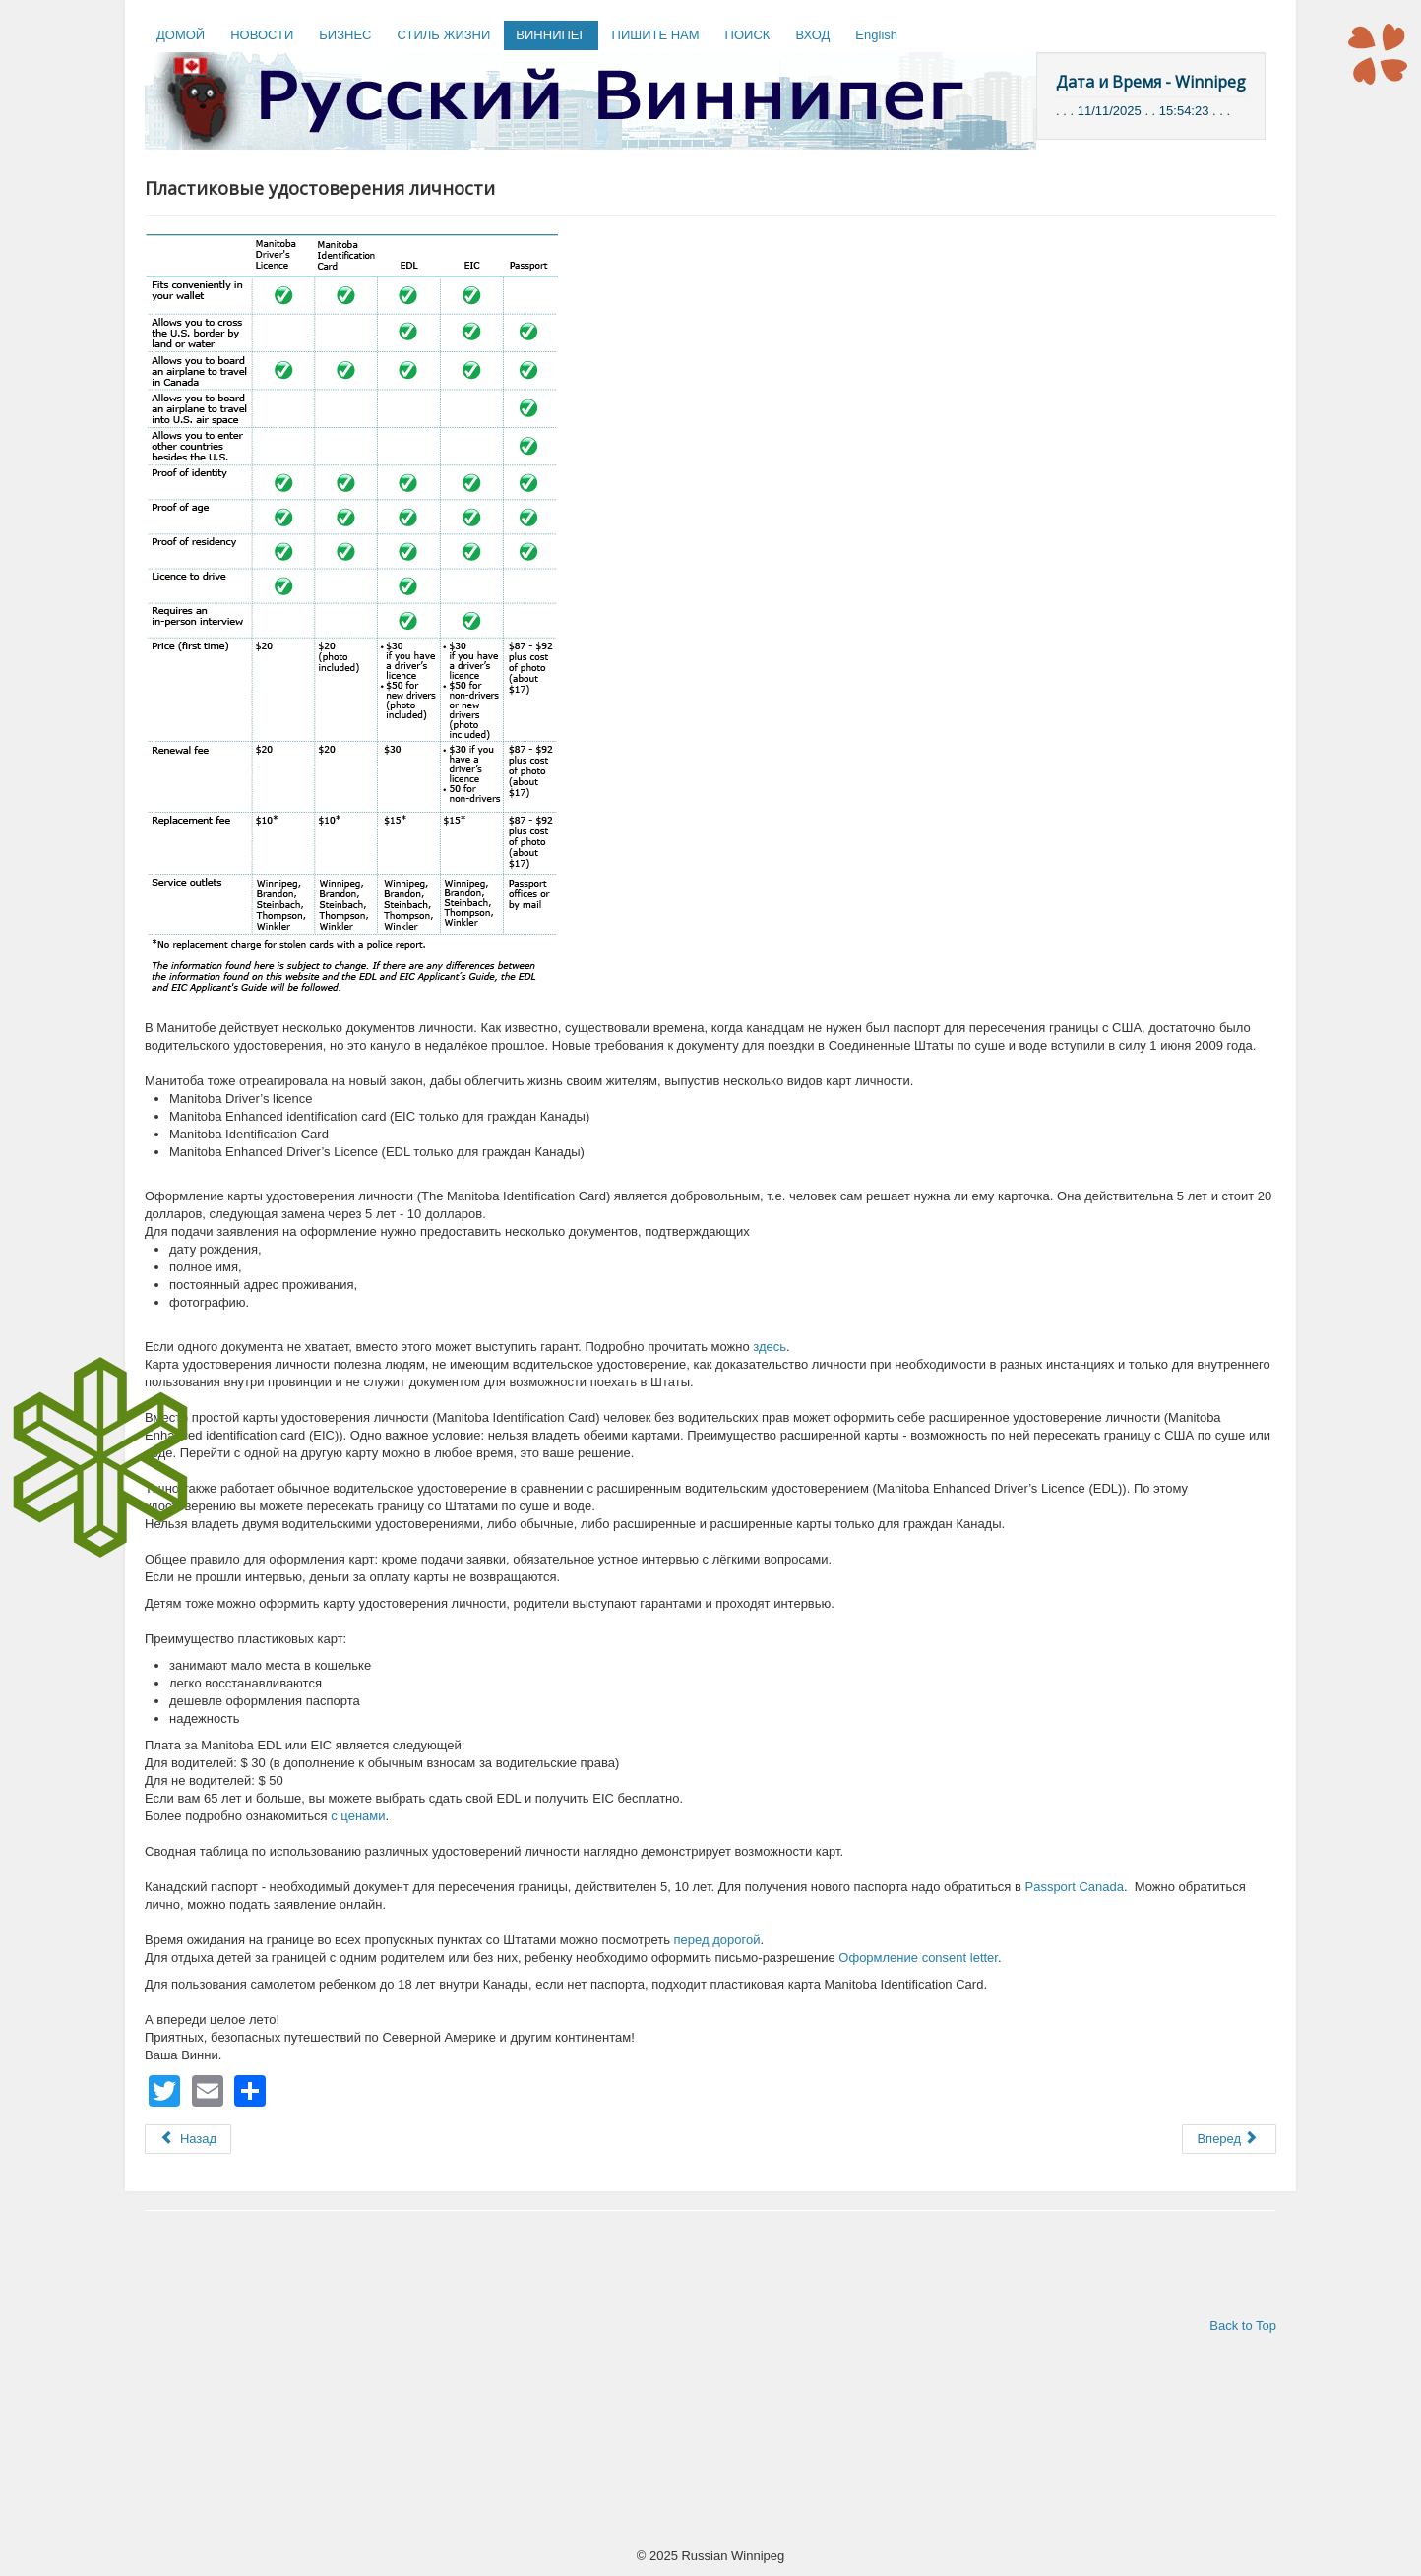  I want to click on 4chan logo, so click(1378, 54).